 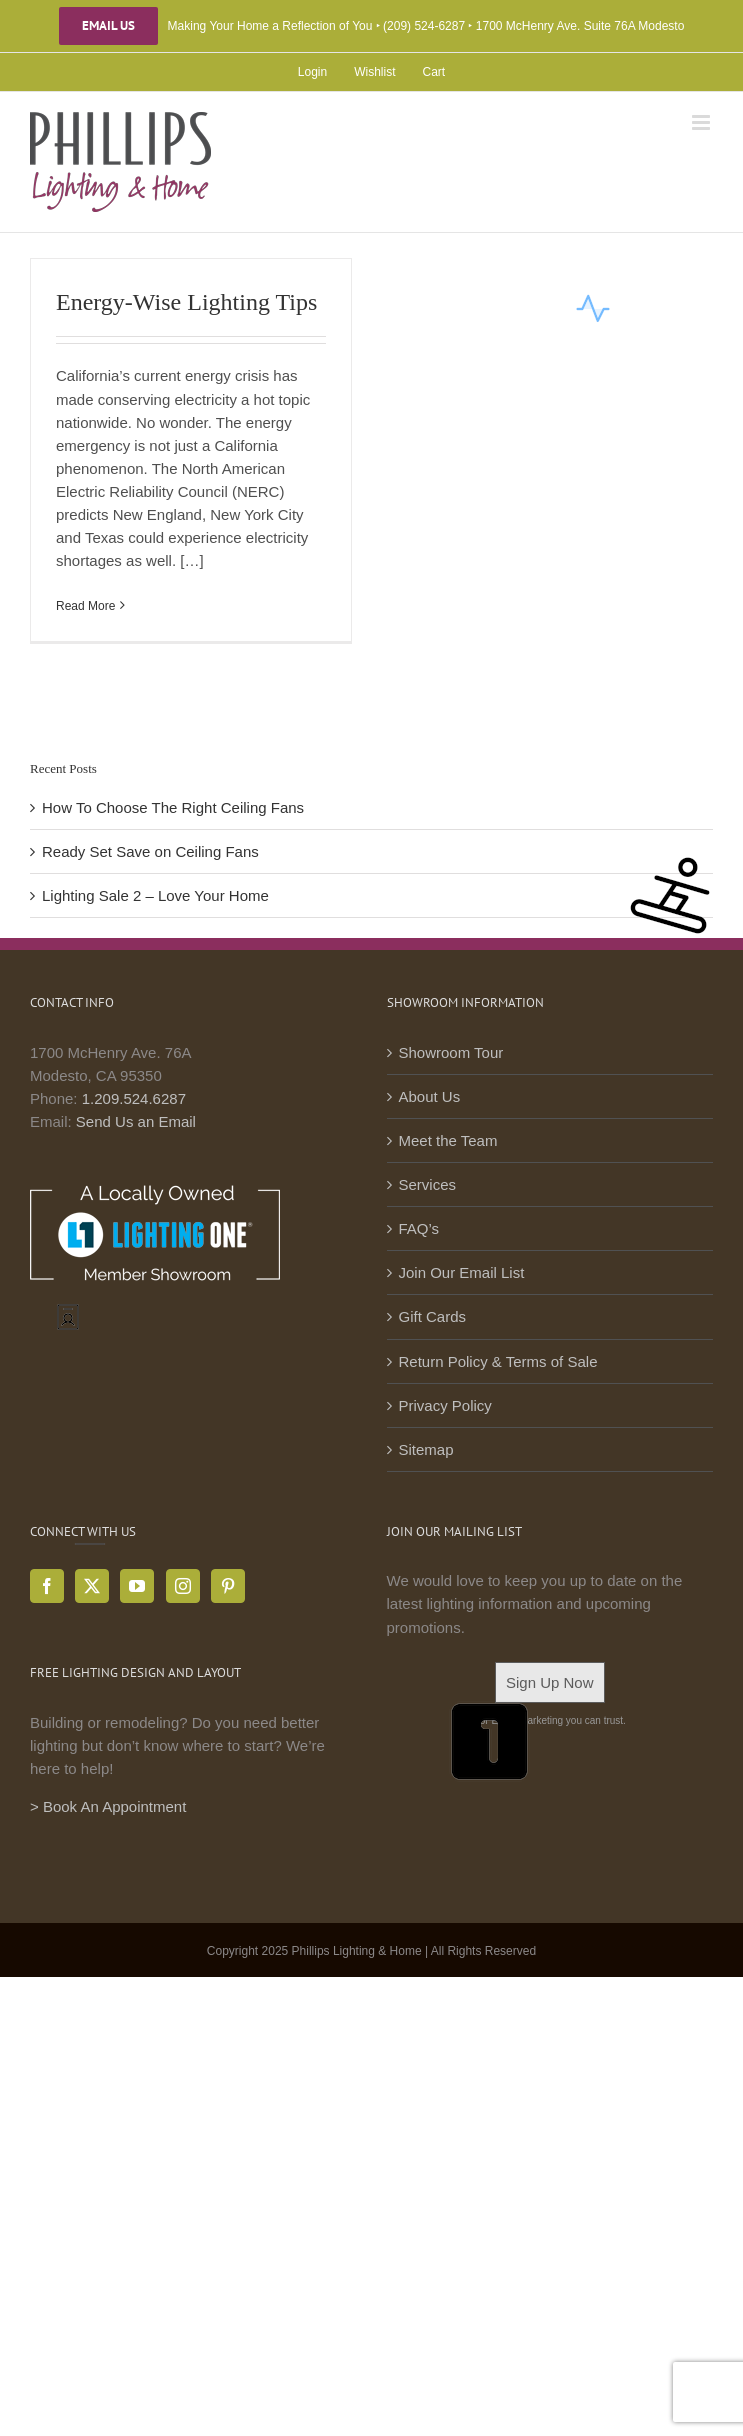 What do you see at coordinates (90, 1544) in the screenshot?
I see `decrease quantity or value` at bounding box center [90, 1544].